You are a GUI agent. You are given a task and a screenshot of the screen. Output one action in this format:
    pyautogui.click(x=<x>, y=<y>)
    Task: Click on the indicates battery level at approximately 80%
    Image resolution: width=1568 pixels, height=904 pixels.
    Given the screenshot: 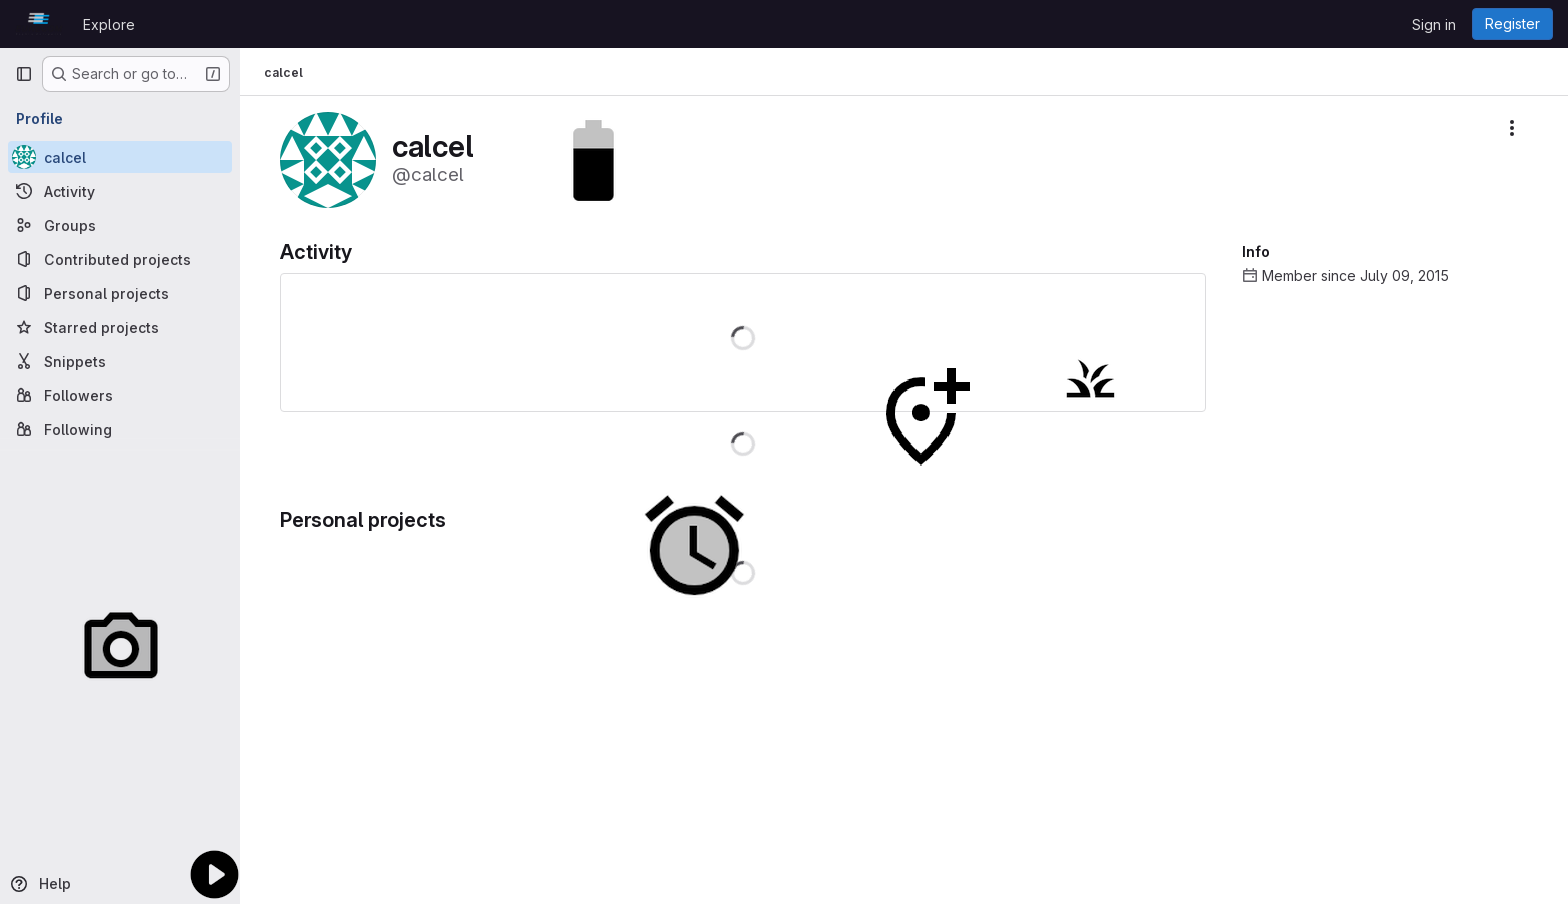 What is the action you would take?
    pyautogui.click(x=593, y=160)
    